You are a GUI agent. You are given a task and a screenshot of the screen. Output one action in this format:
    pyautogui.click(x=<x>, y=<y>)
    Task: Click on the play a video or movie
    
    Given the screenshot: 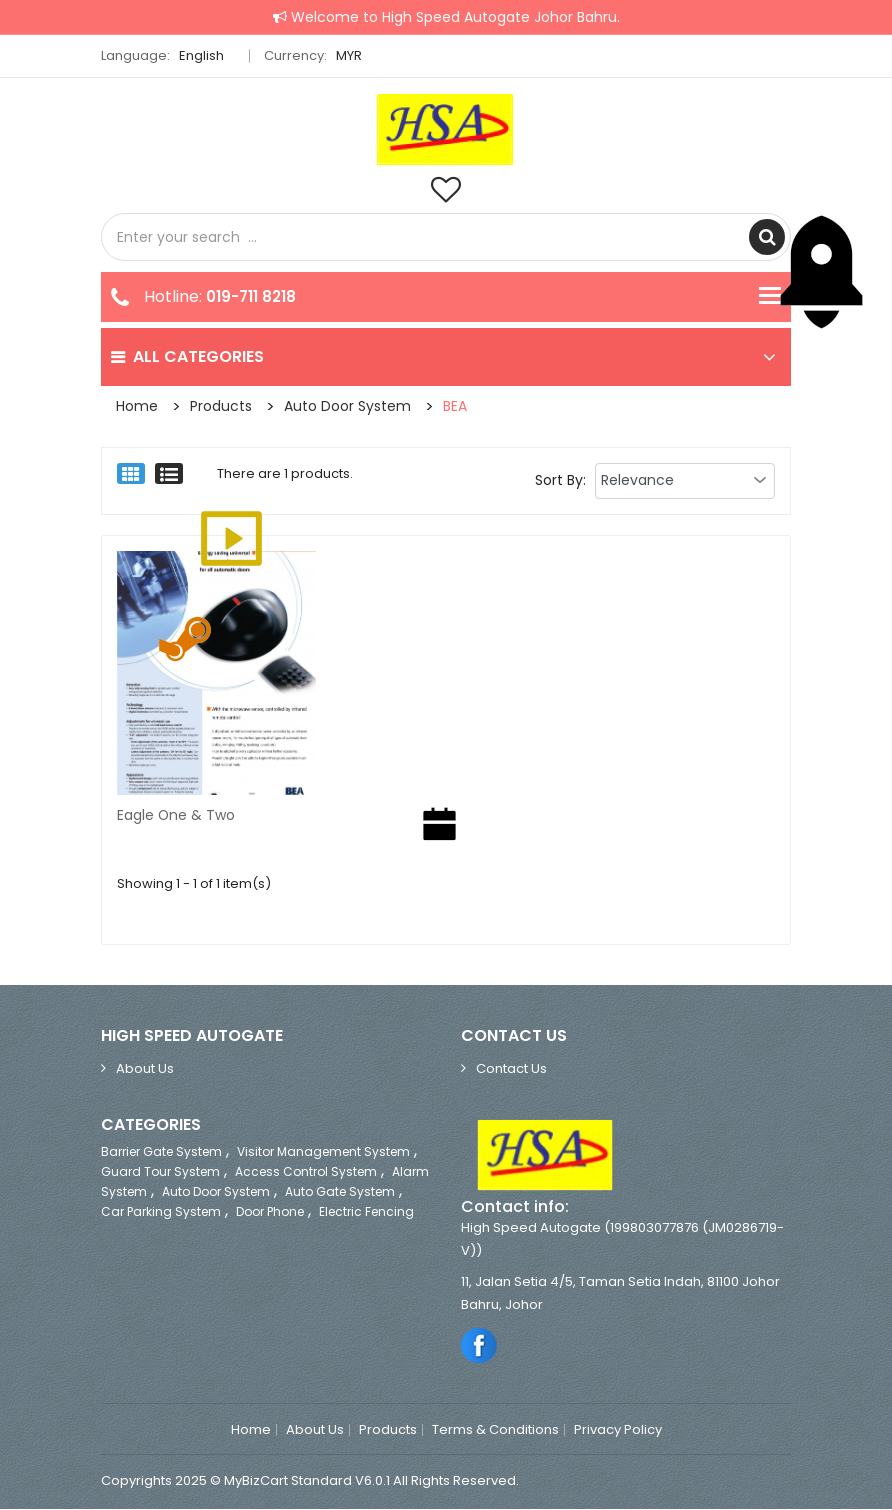 What is the action you would take?
    pyautogui.click(x=231, y=538)
    